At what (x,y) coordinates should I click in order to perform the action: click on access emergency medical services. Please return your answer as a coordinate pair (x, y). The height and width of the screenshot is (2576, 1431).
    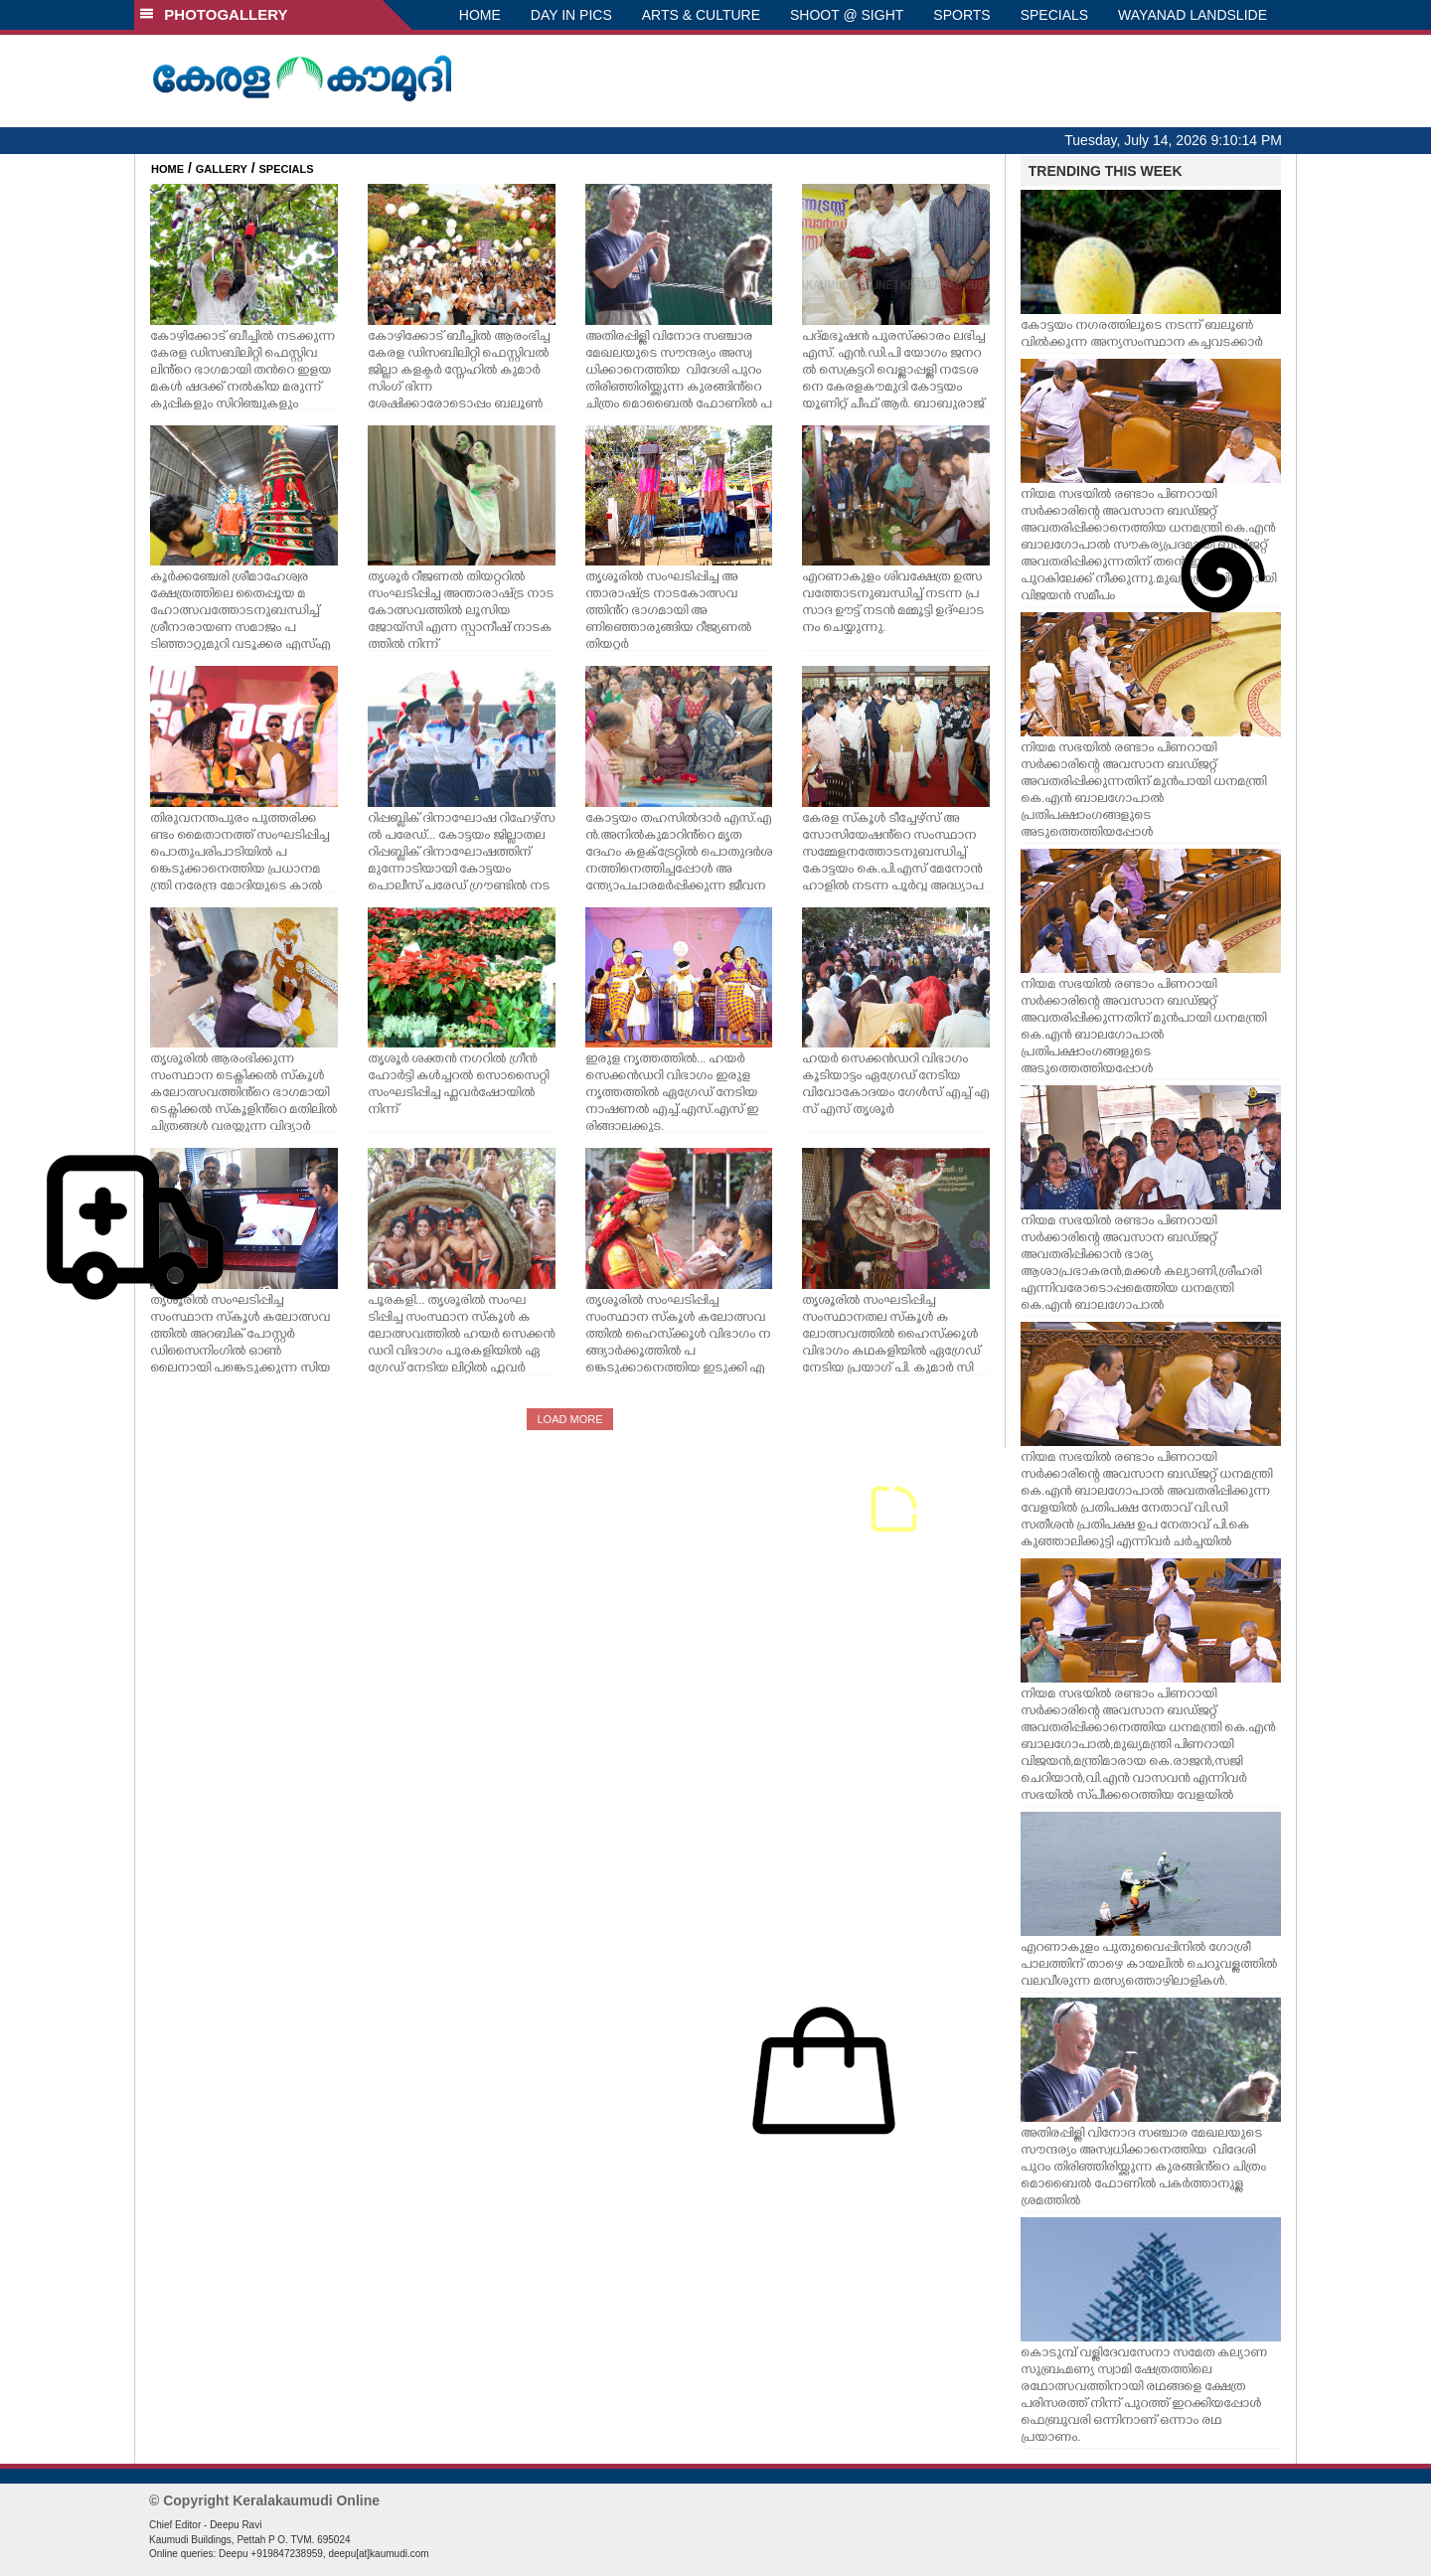
    Looking at the image, I should click on (135, 1227).